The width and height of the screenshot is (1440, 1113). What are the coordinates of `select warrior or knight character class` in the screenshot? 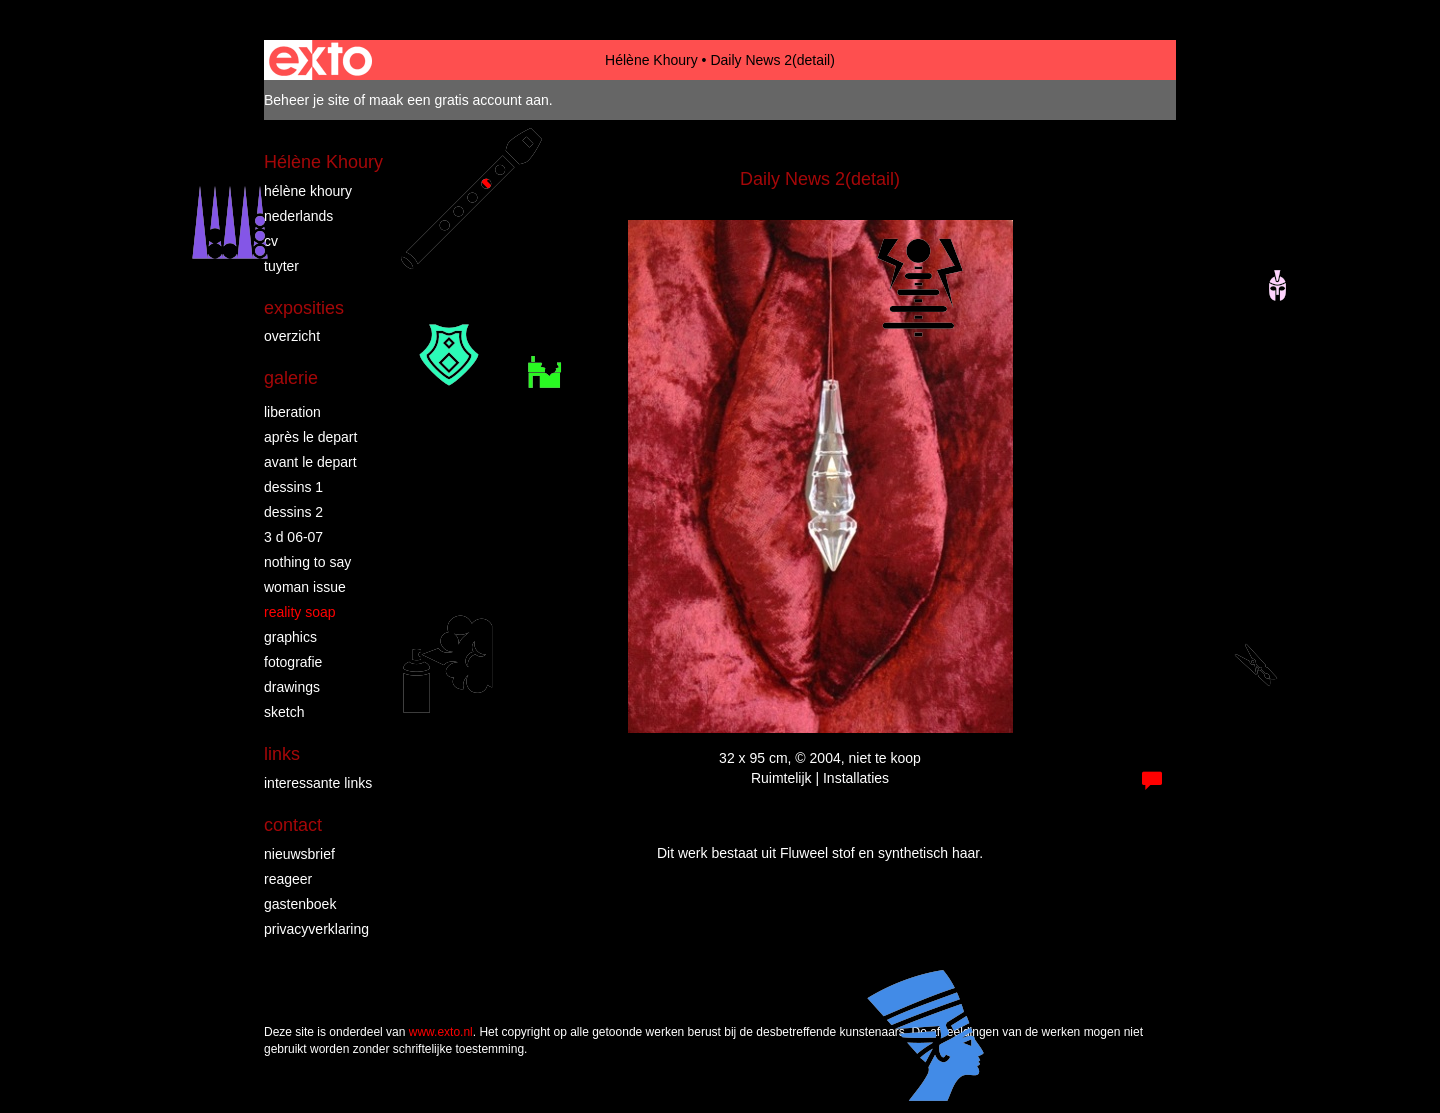 It's located at (1277, 285).